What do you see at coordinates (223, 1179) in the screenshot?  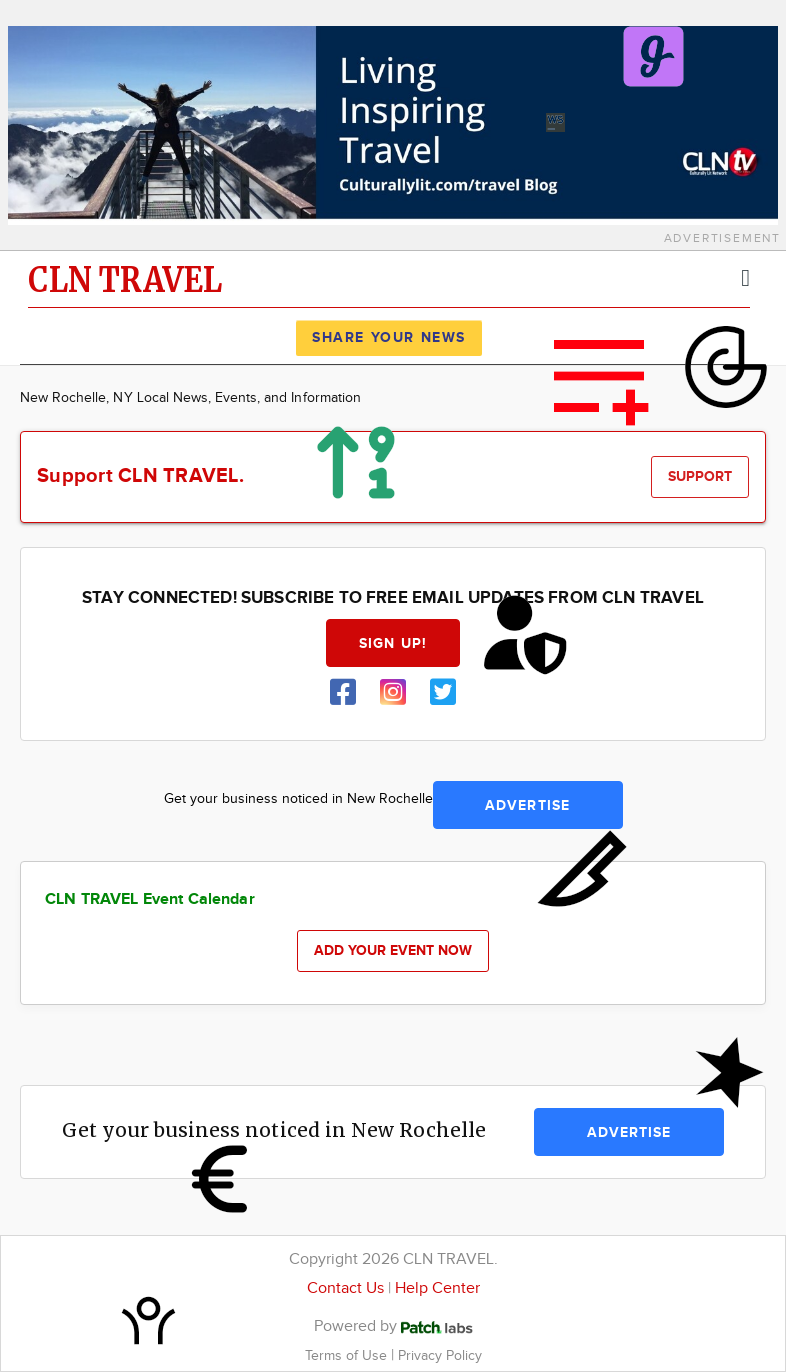 I see `indicates euro currency or price` at bounding box center [223, 1179].